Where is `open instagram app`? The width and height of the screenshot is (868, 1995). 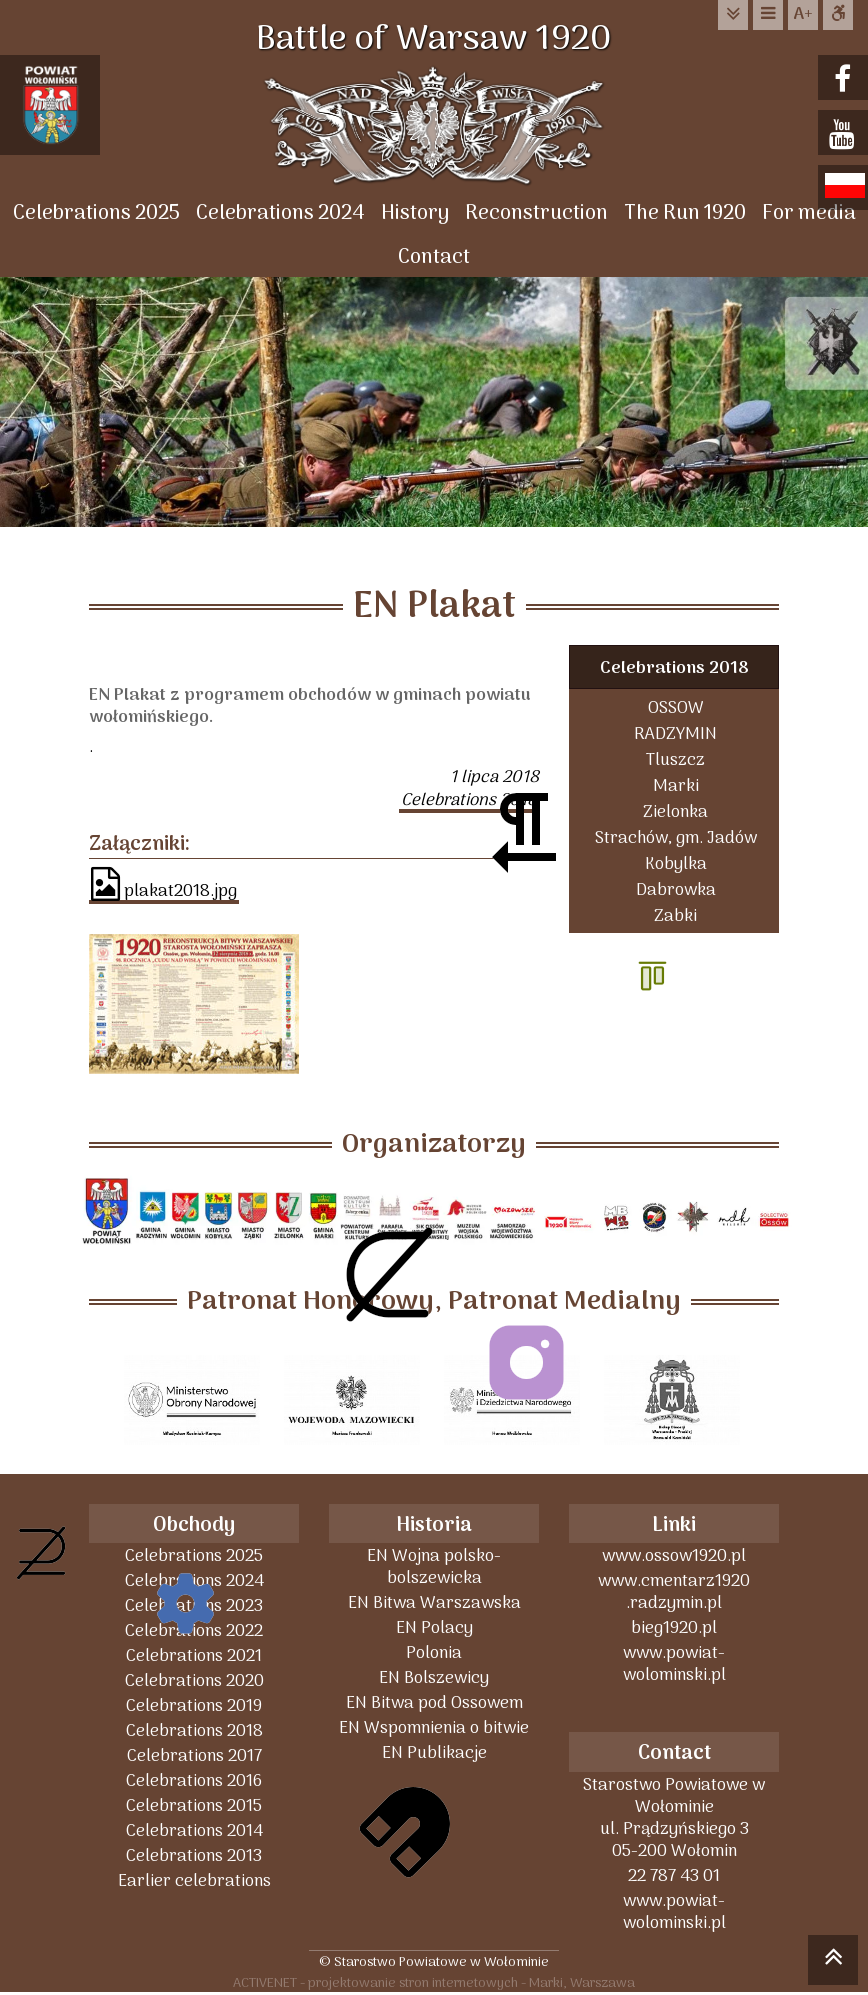 open instagram app is located at coordinates (526, 1362).